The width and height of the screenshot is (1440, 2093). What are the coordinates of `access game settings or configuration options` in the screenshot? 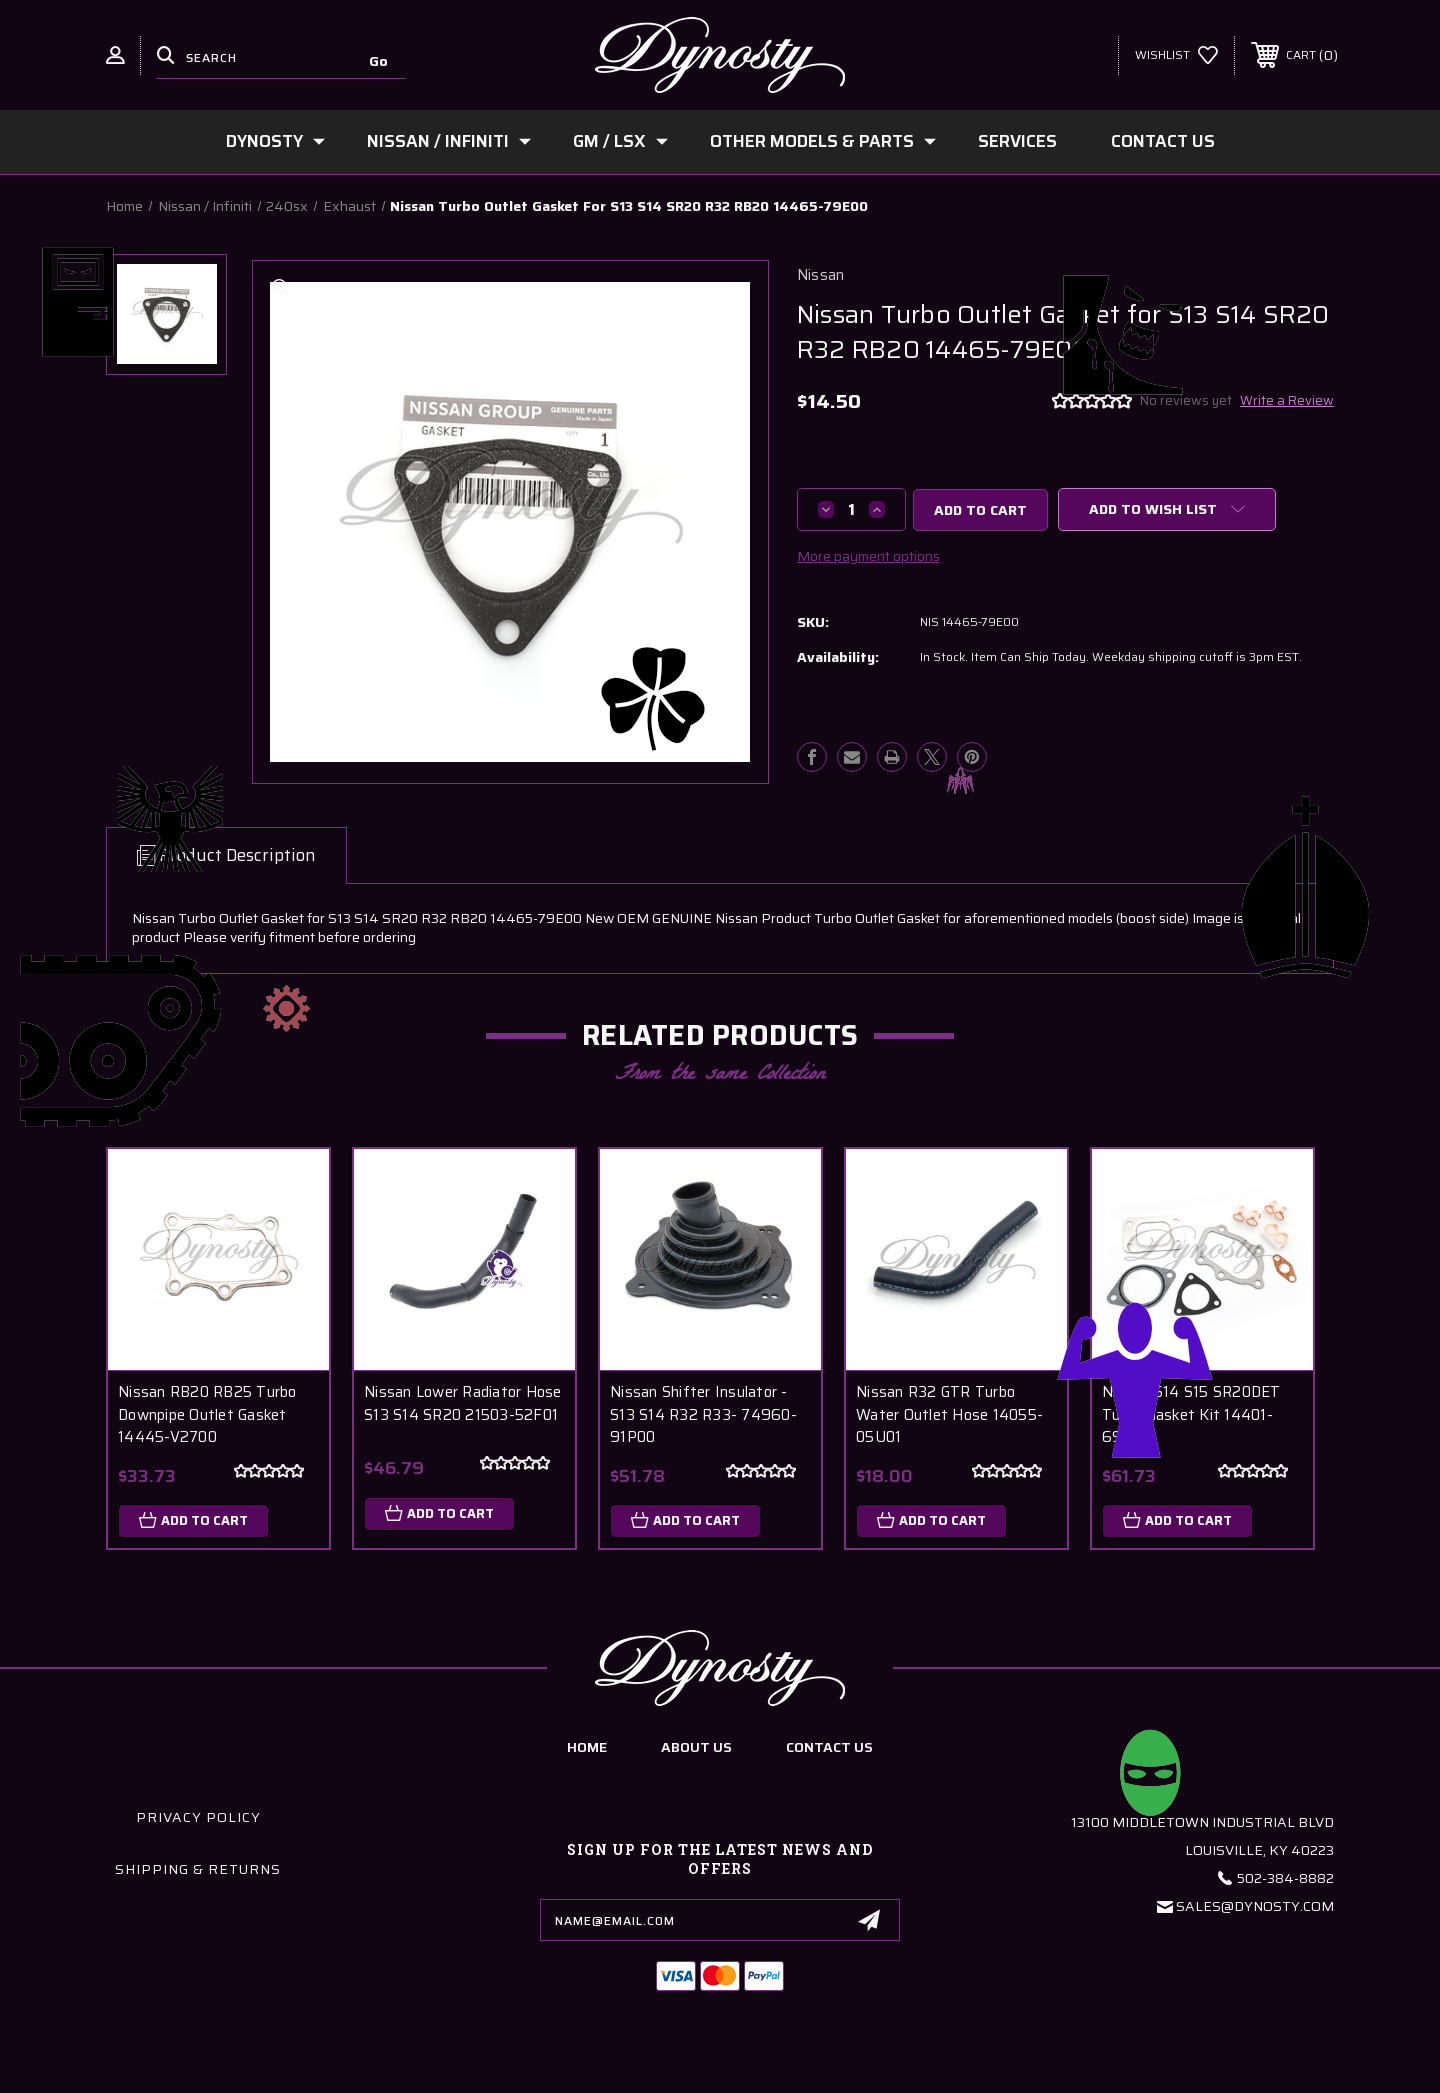 It's located at (286, 1008).